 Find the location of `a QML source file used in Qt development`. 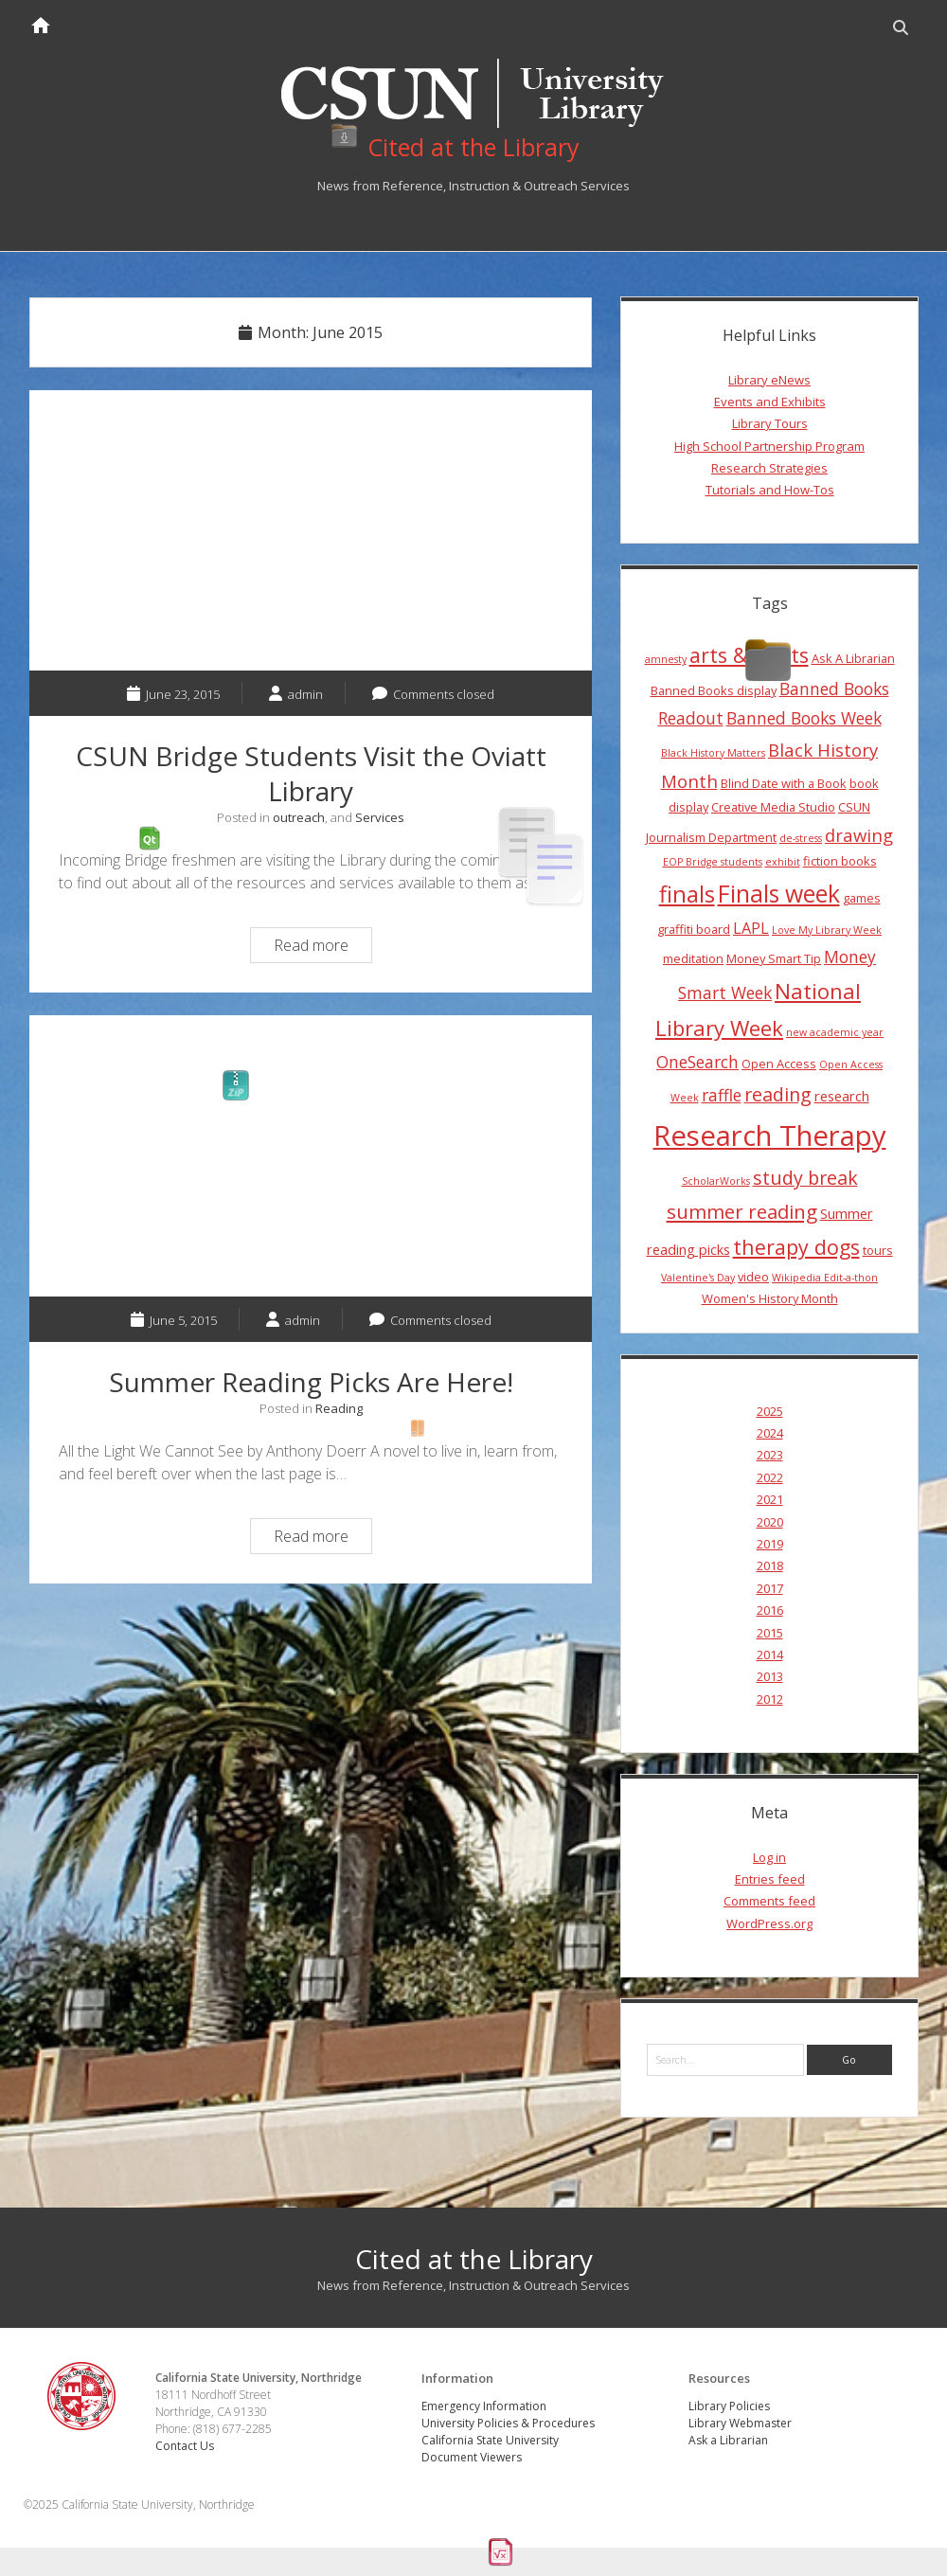

a QML source file used in Qt development is located at coordinates (150, 838).